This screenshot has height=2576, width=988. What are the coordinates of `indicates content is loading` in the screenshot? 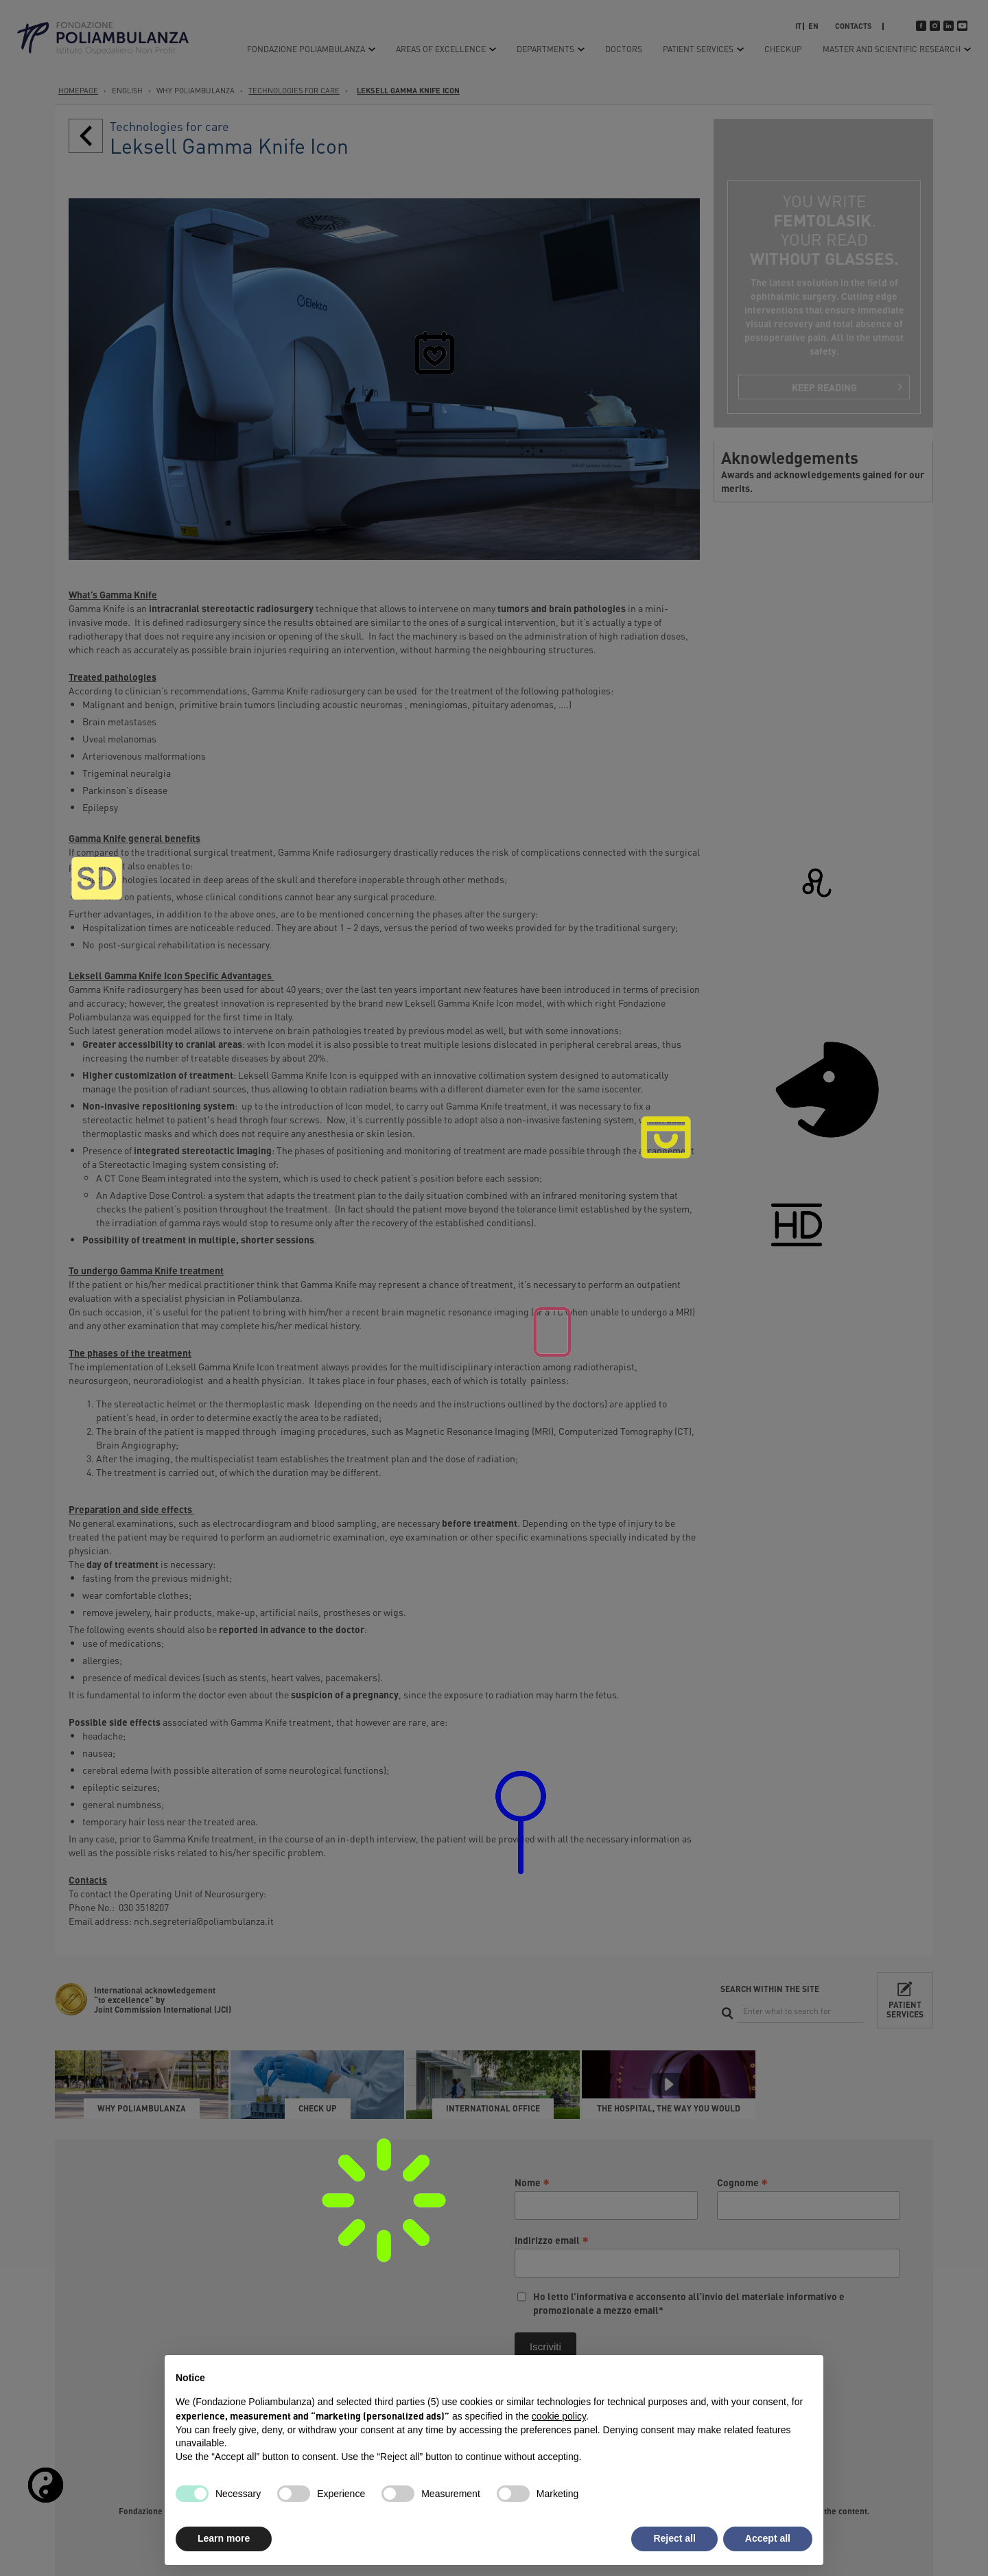 It's located at (384, 2200).